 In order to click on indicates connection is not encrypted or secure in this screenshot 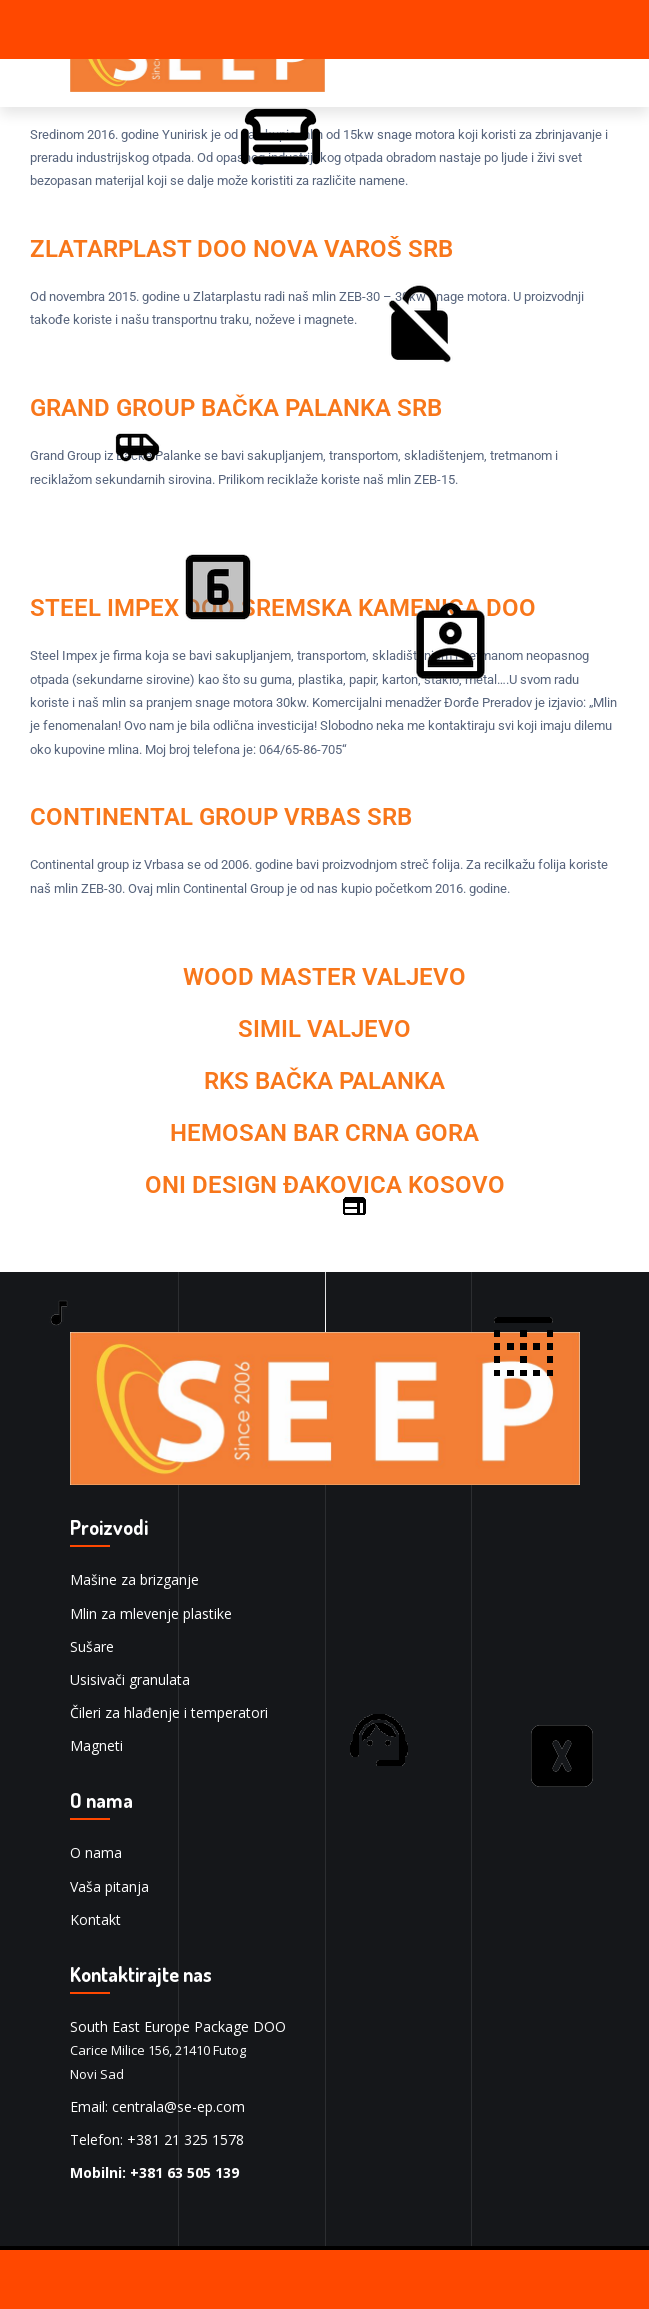, I will do `click(419, 324)`.